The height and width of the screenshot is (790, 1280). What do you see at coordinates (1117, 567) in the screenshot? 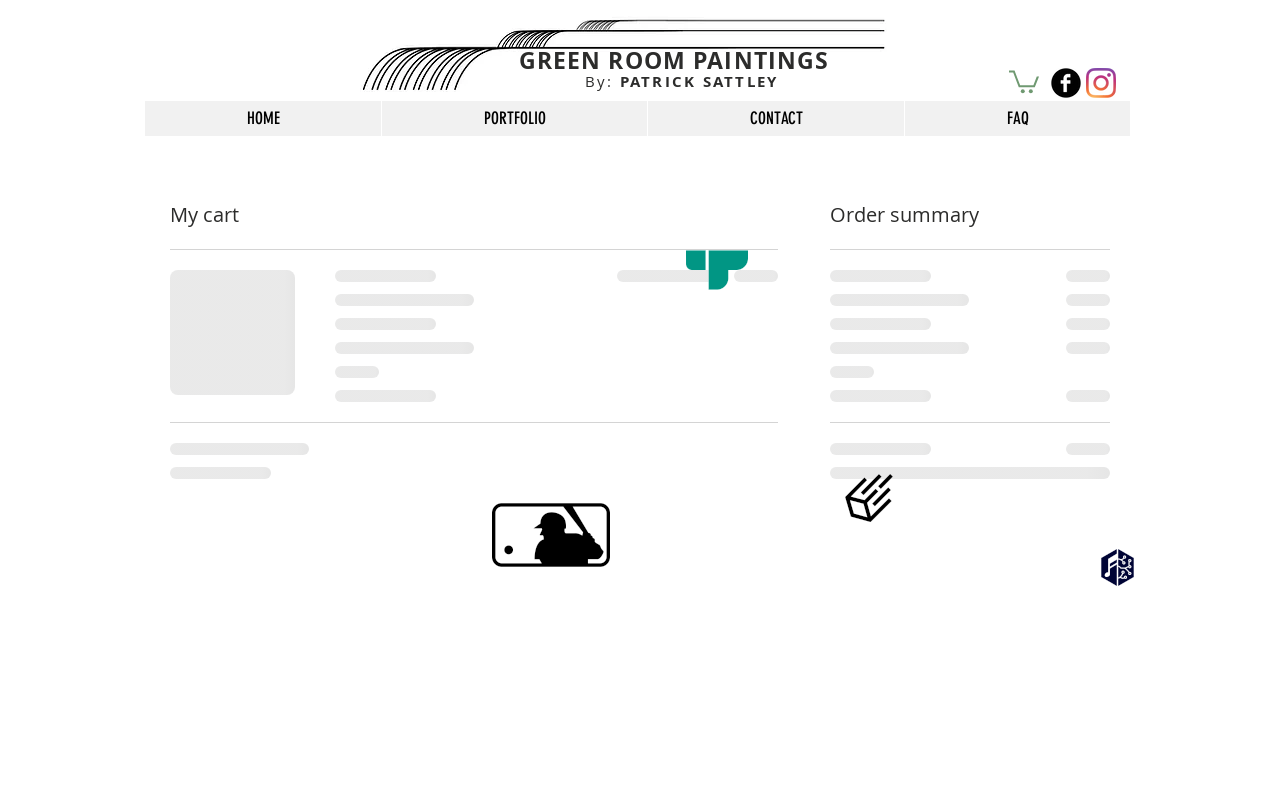
I see `link to MusicBrainz music database` at bounding box center [1117, 567].